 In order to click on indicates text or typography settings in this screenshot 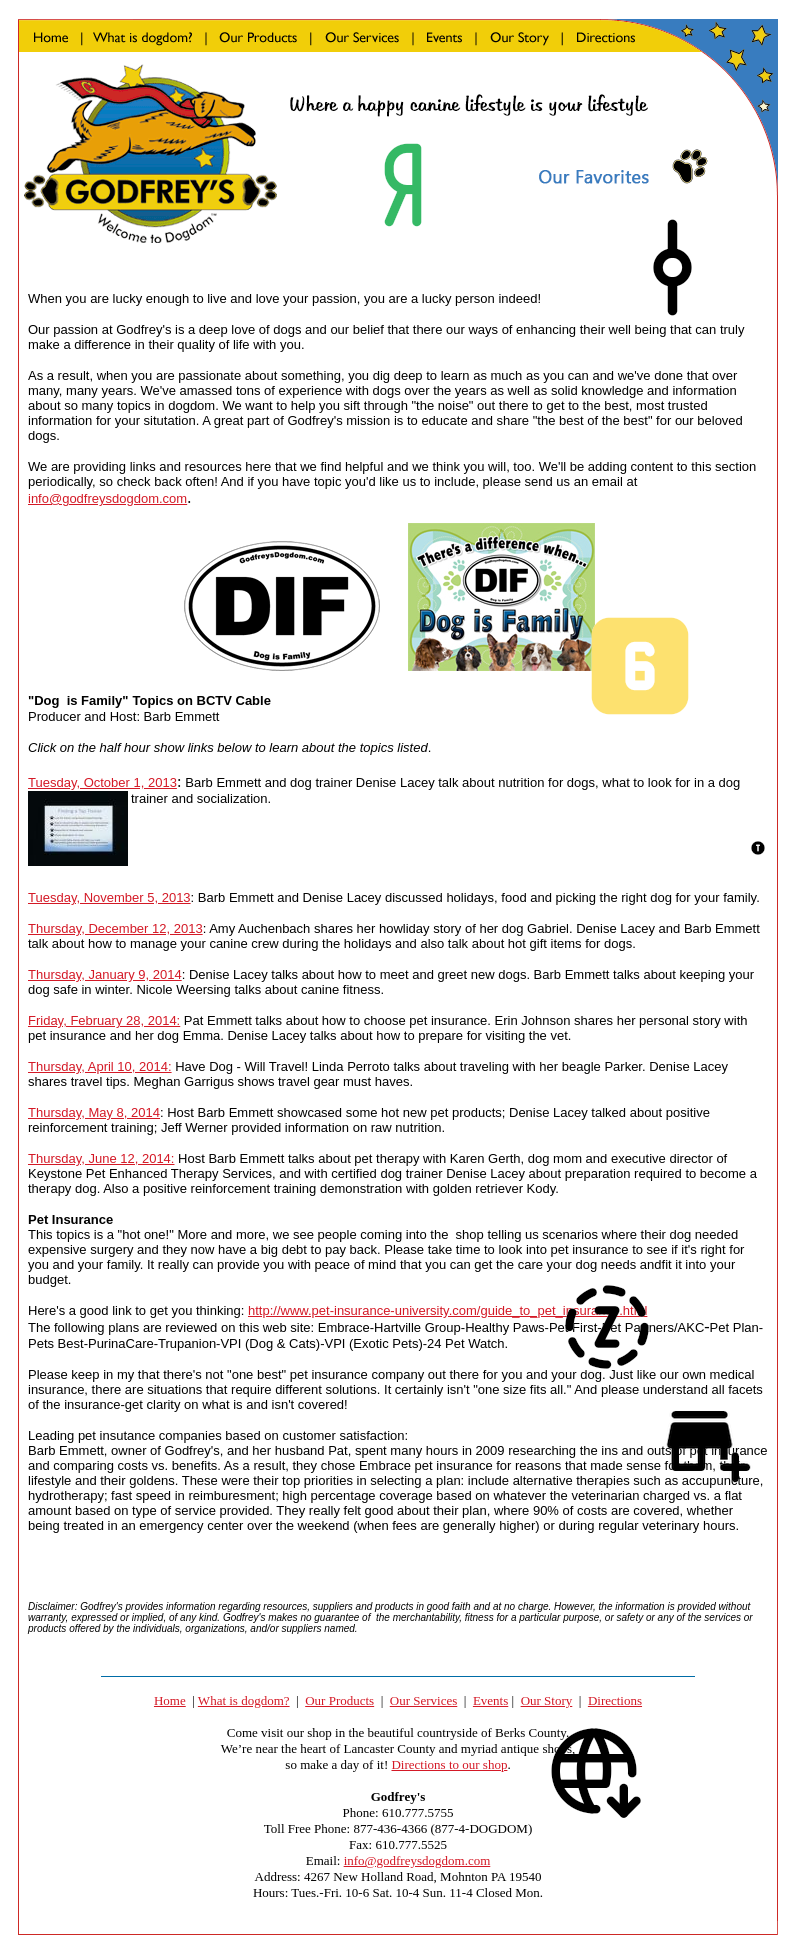, I will do `click(758, 848)`.